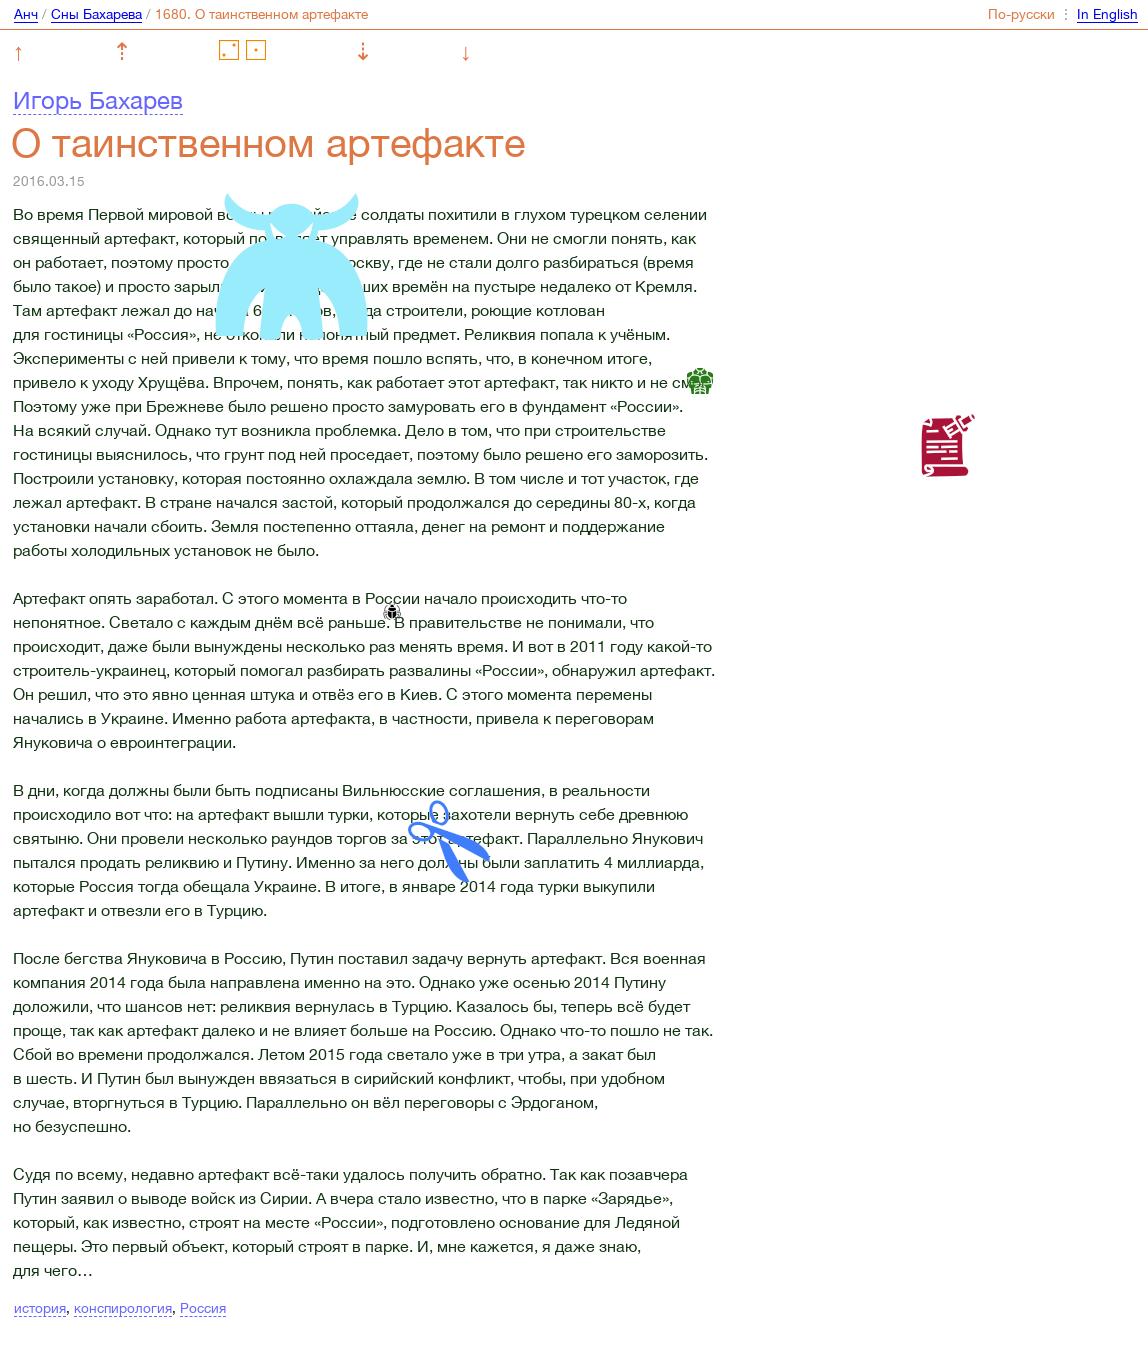  What do you see at coordinates (700, 381) in the screenshot?
I see `view fitness or strength stats` at bounding box center [700, 381].